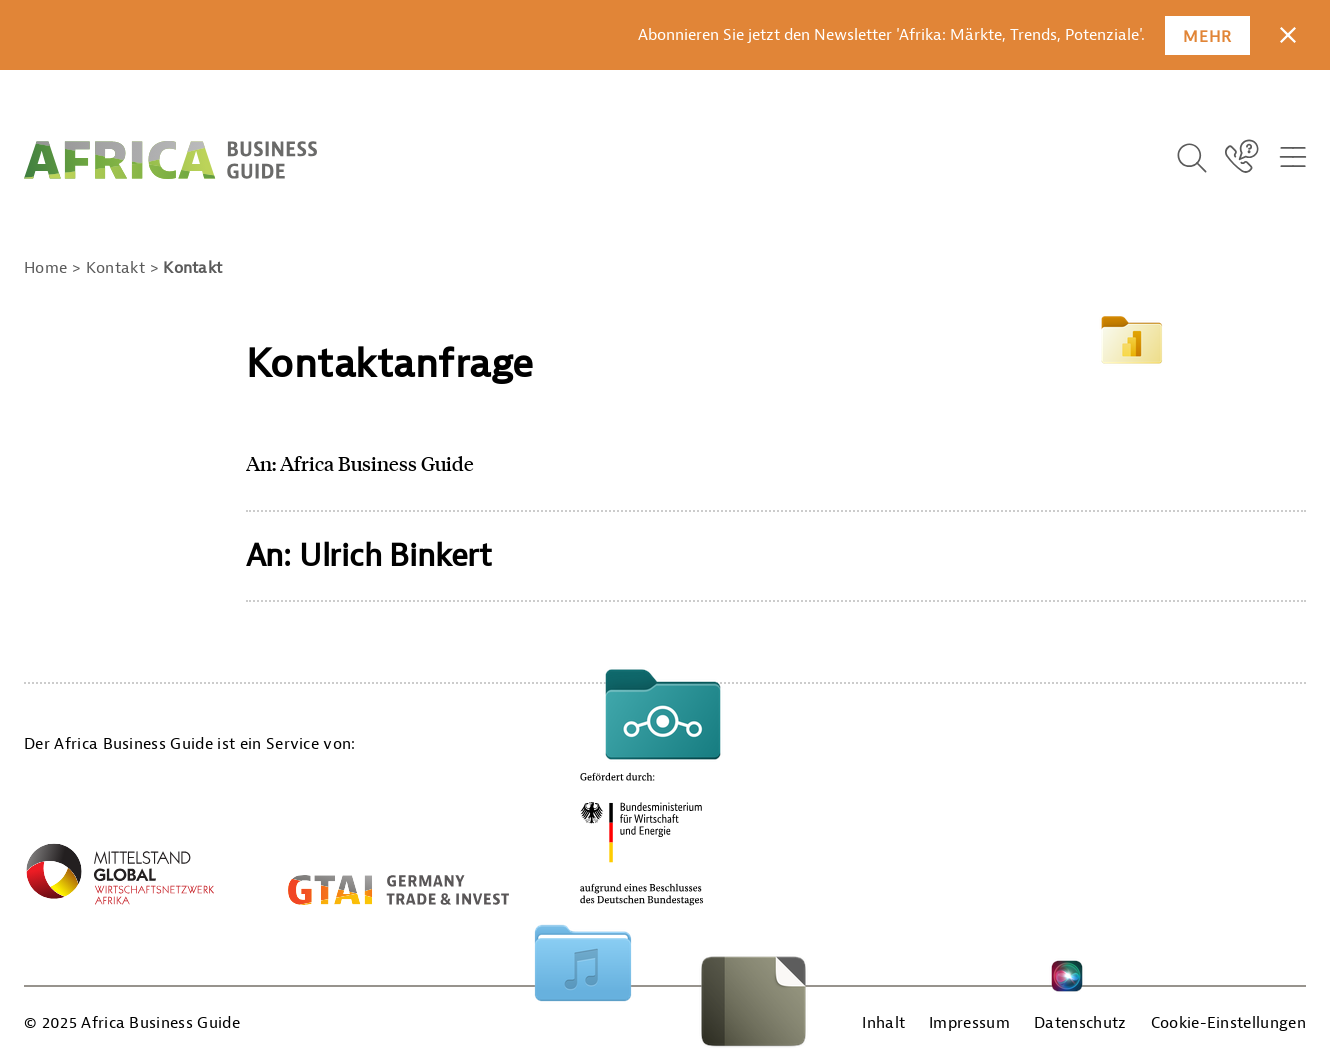 The height and width of the screenshot is (1059, 1330). What do you see at coordinates (1067, 976) in the screenshot?
I see `activate Siri voice assistant` at bounding box center [1067, 976].